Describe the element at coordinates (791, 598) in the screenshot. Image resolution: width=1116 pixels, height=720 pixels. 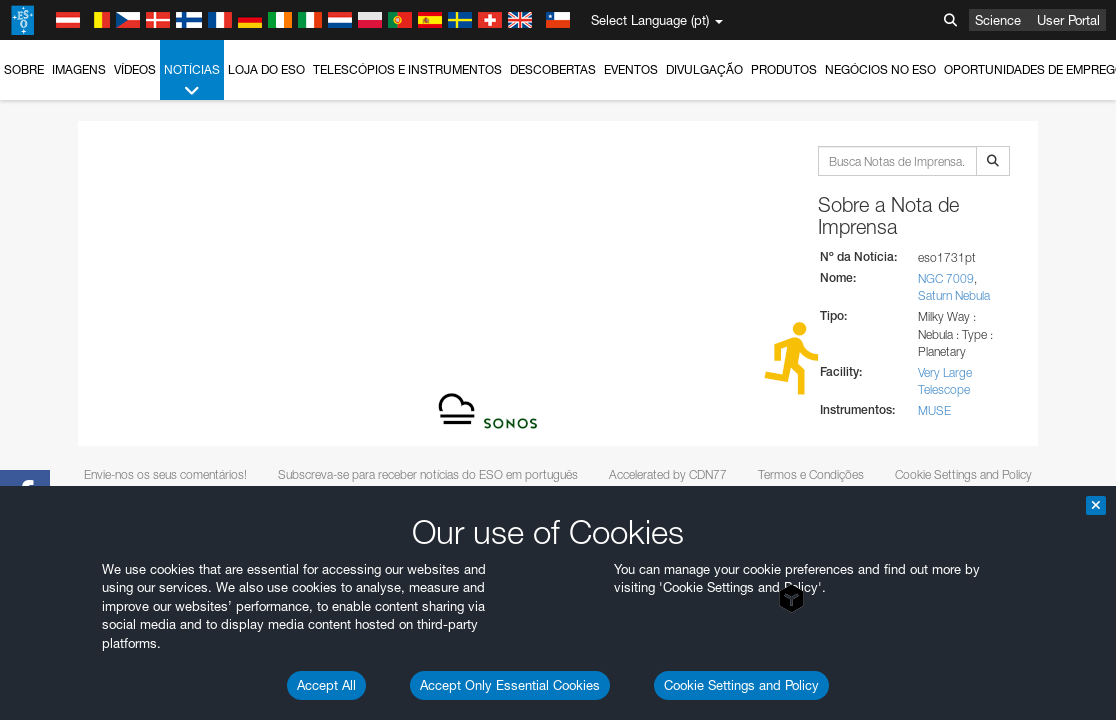
I see `Unity game engine logo` at that location.